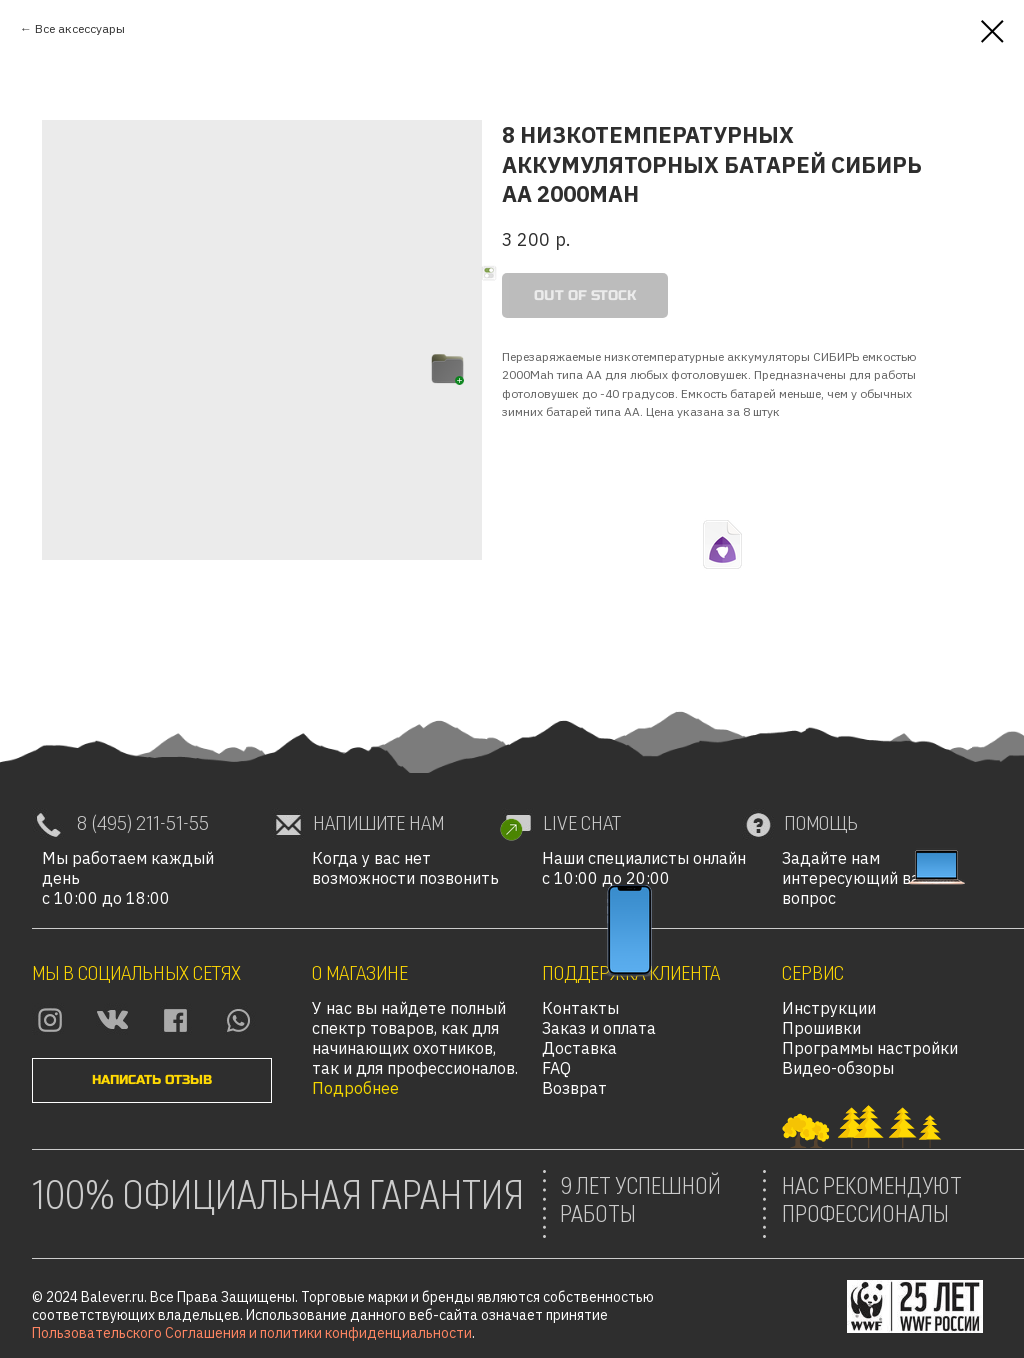 The image size is (1024, 1358). I want to click on iPhone 12 mini device icon, so click(629, 931).